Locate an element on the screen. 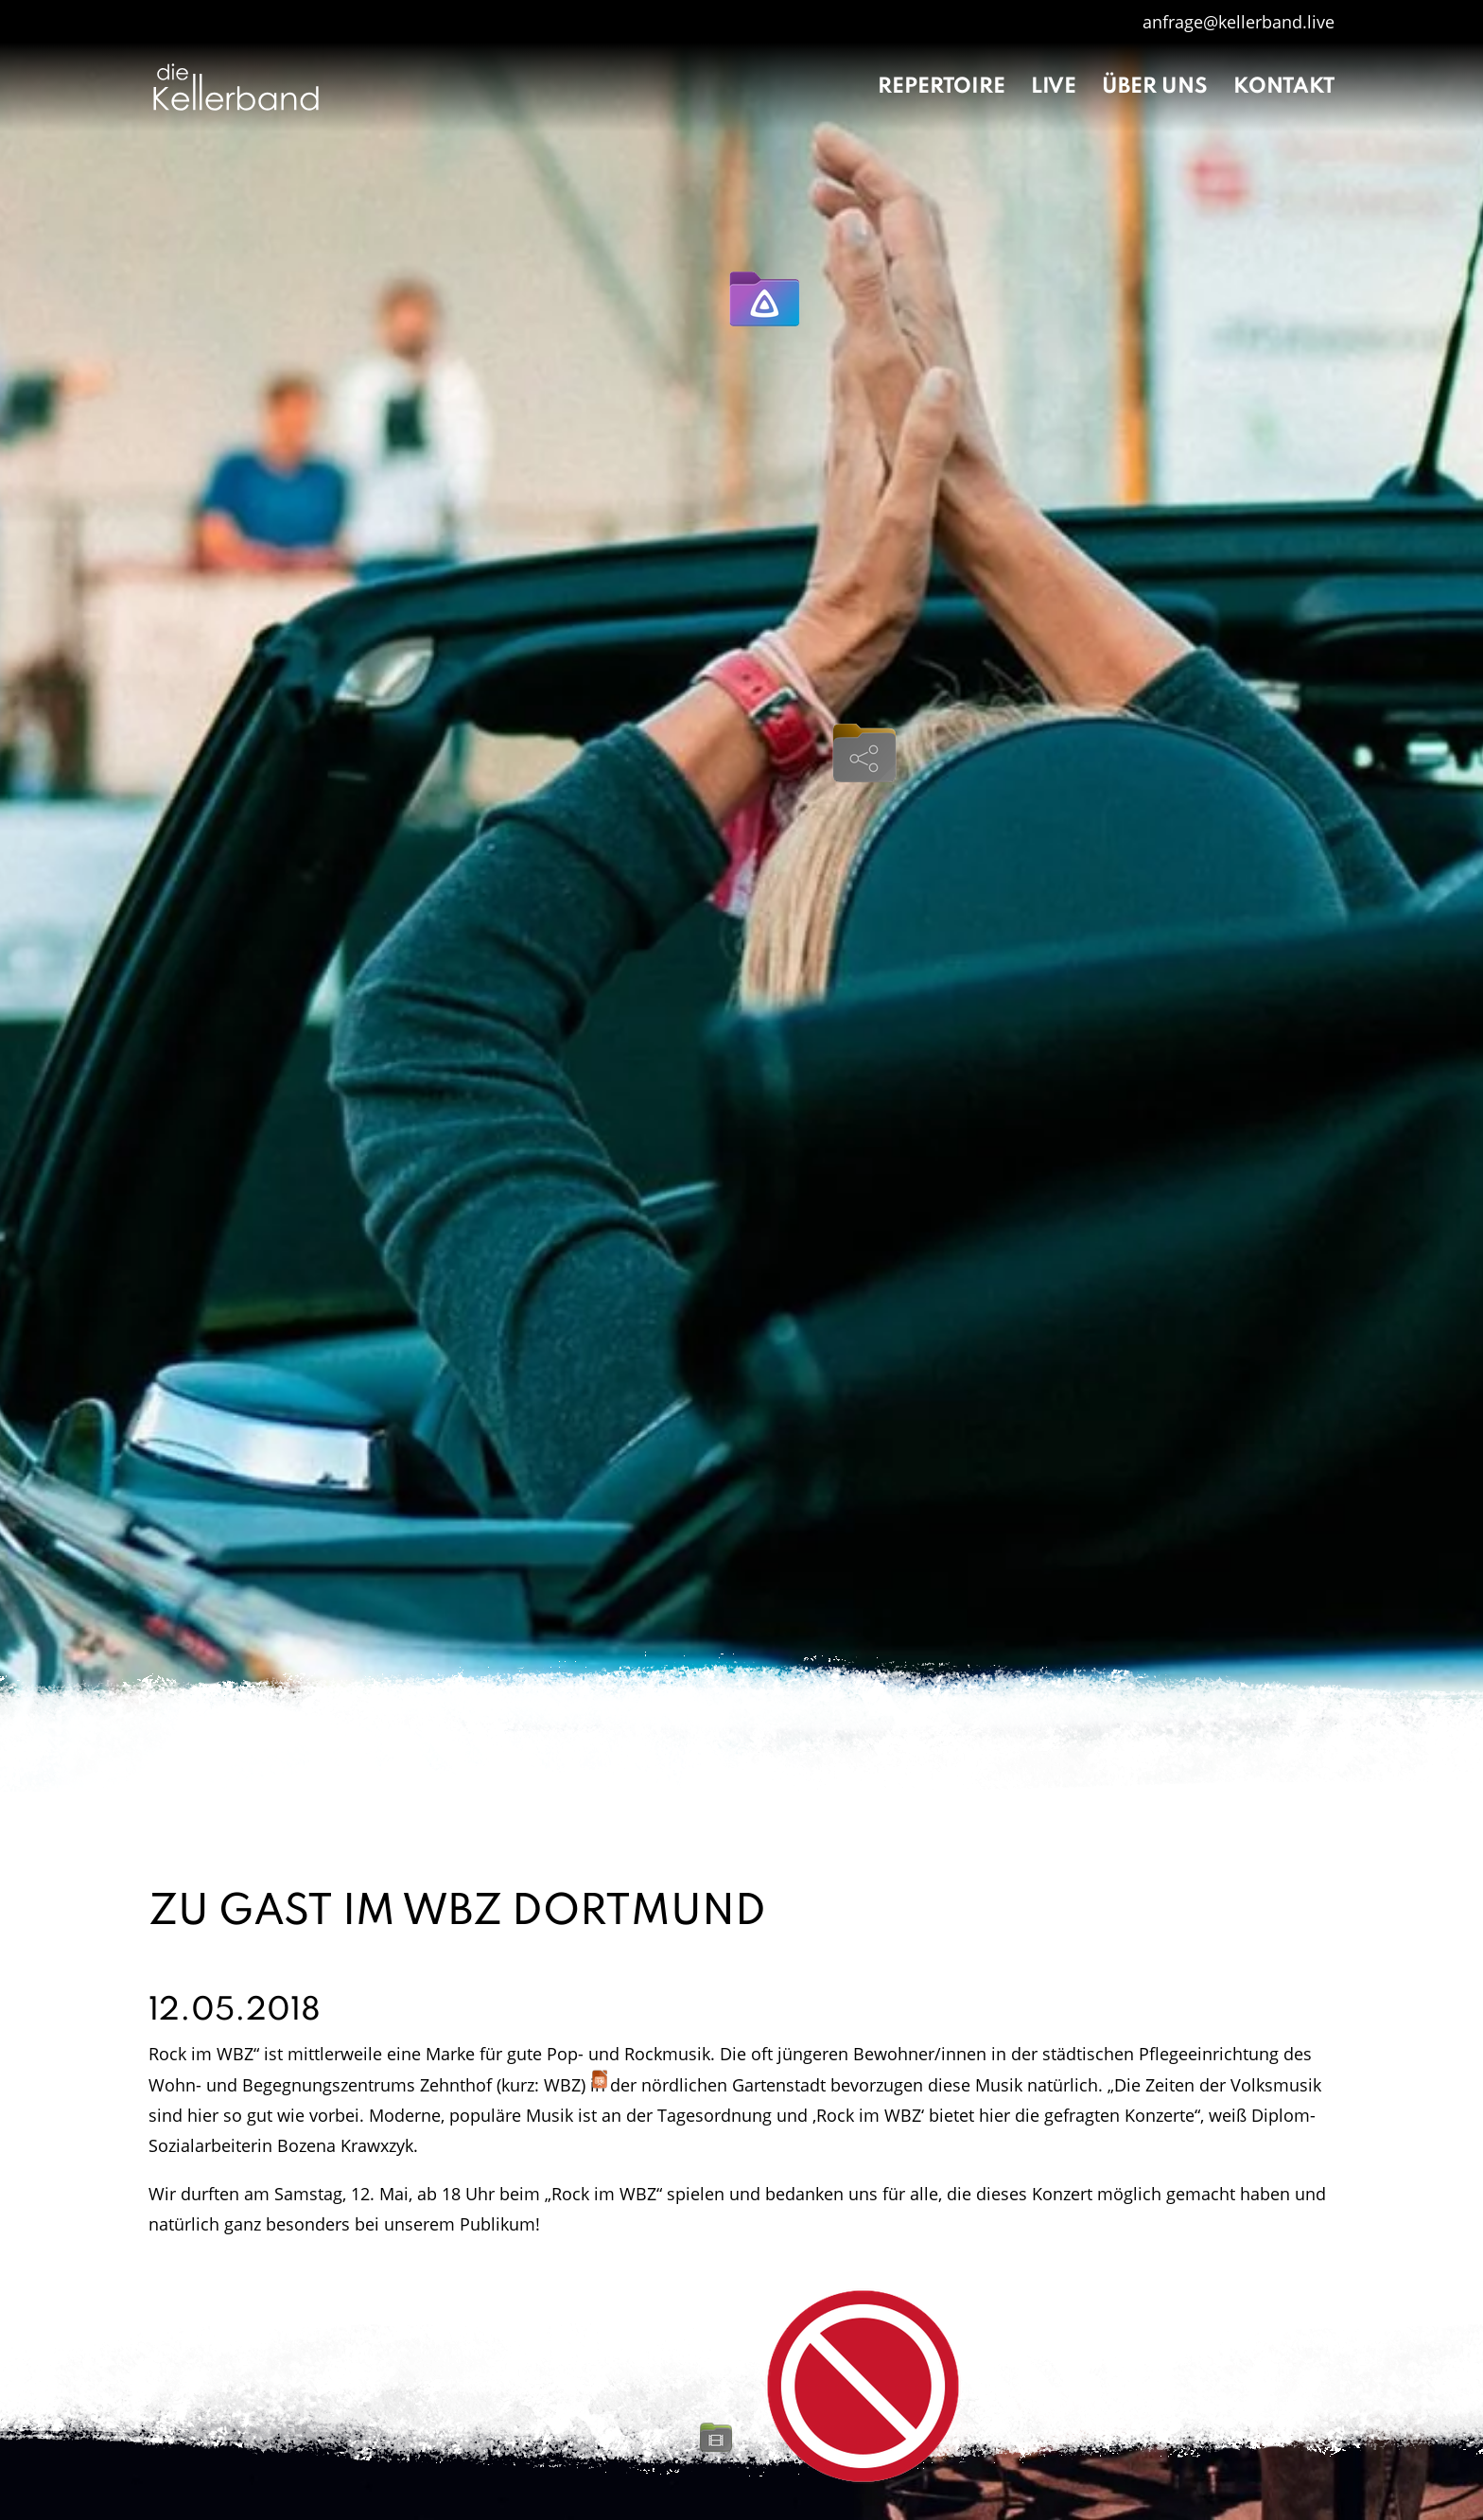 The image size is (1483, 2520). open your public shared folder is located at coordinates (864, 753).